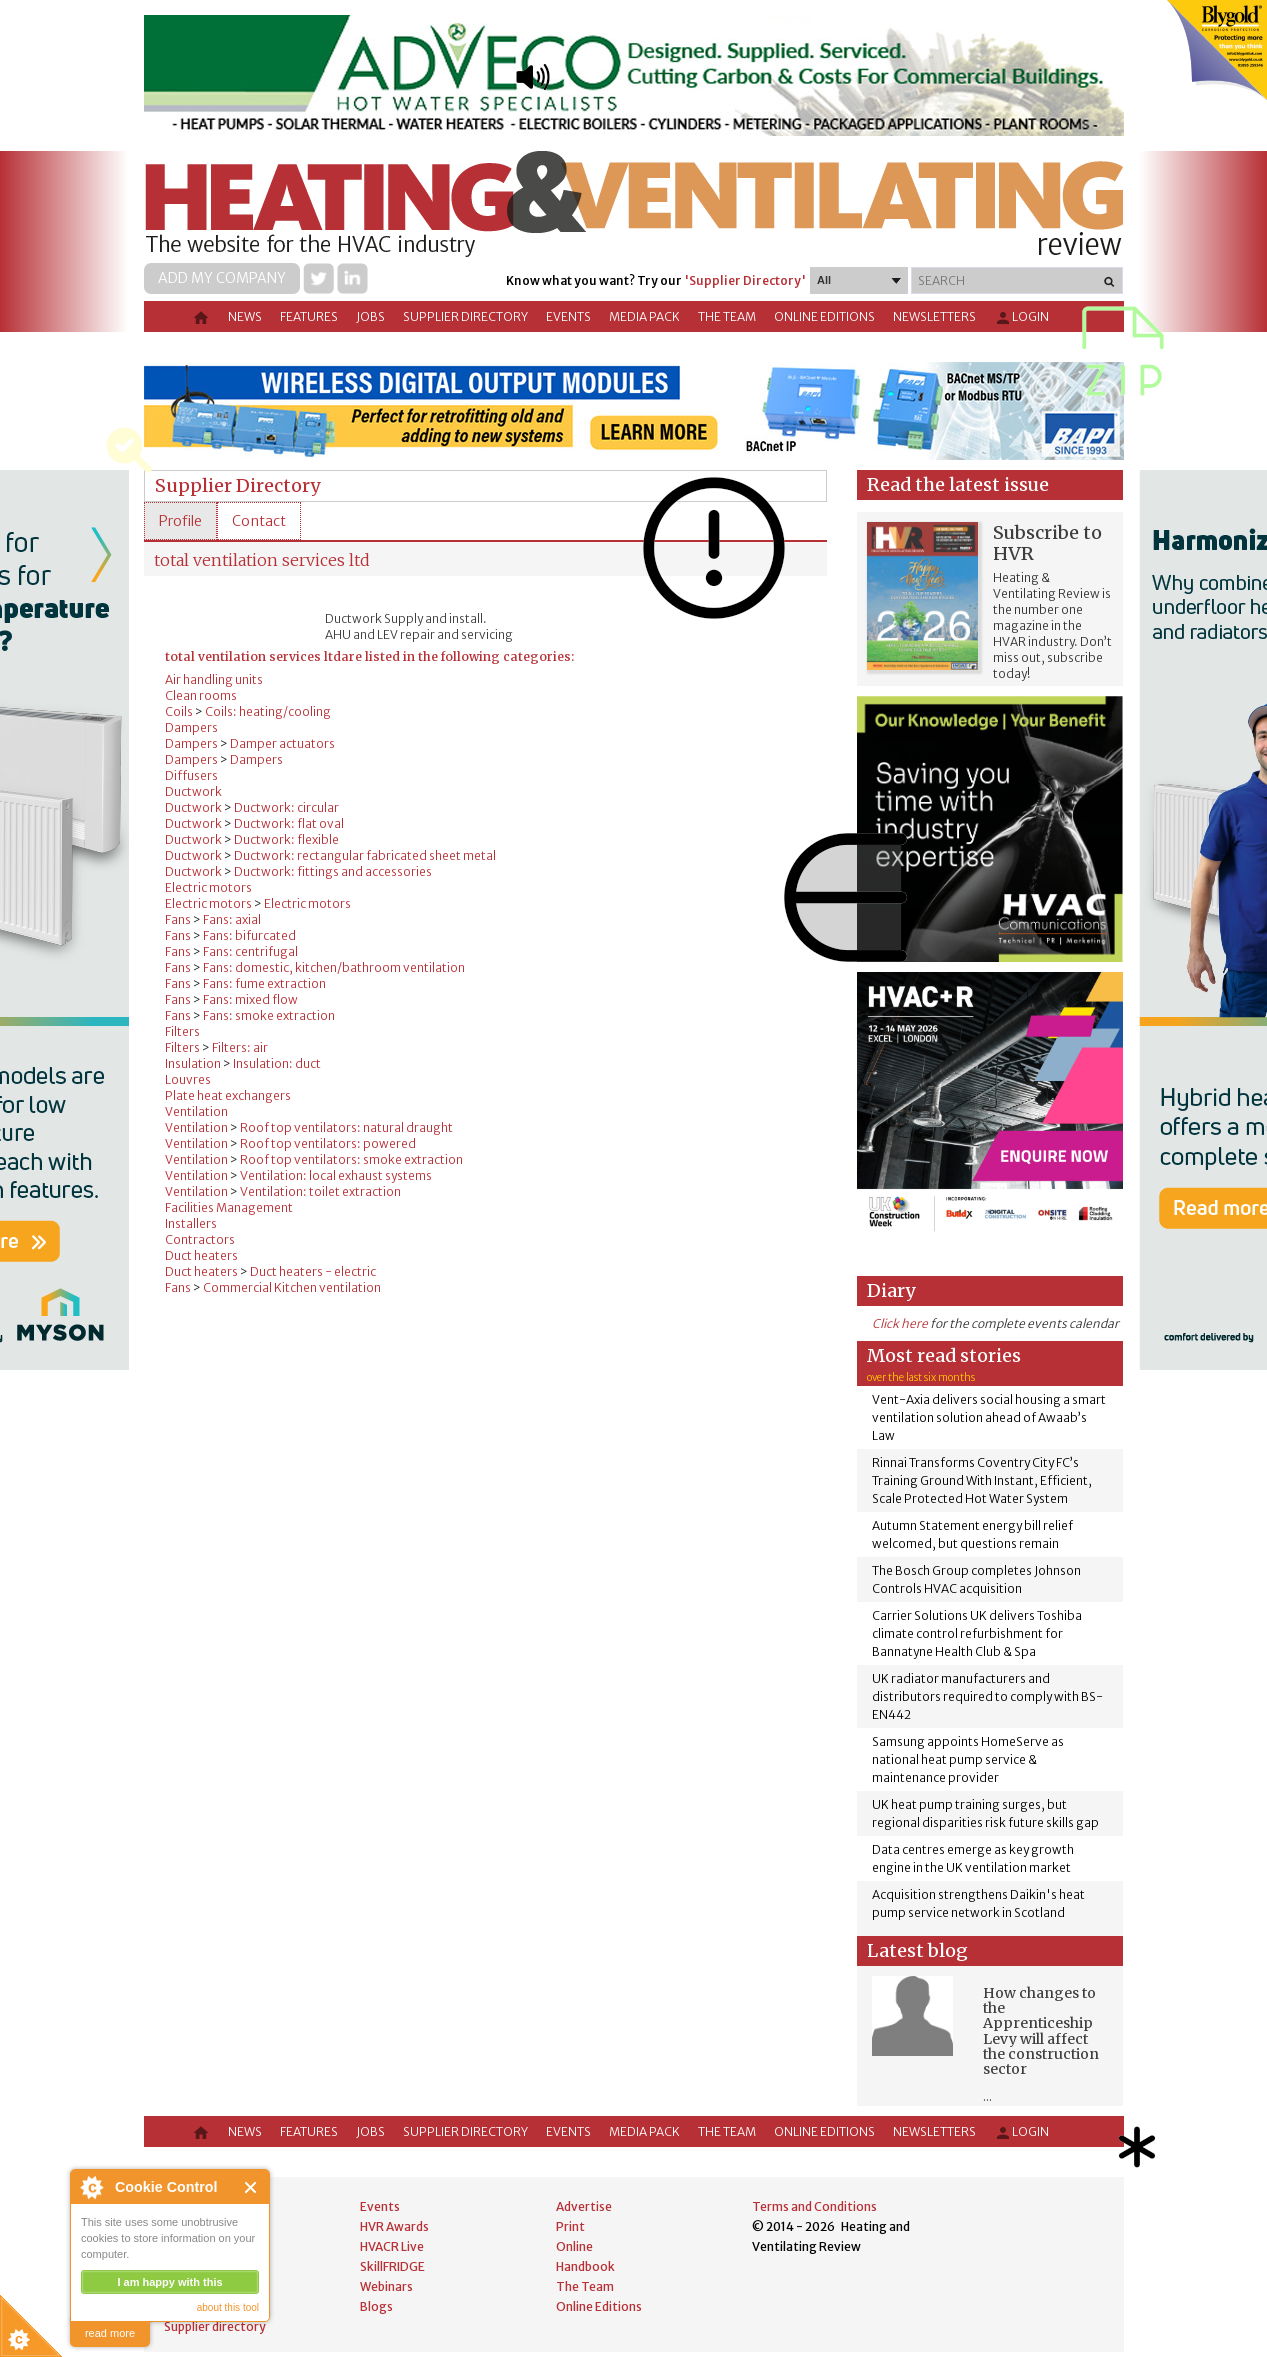 The image size is (1267, 2357). I want to click on indicates set membership in mathematical notation, so click(848, 897).